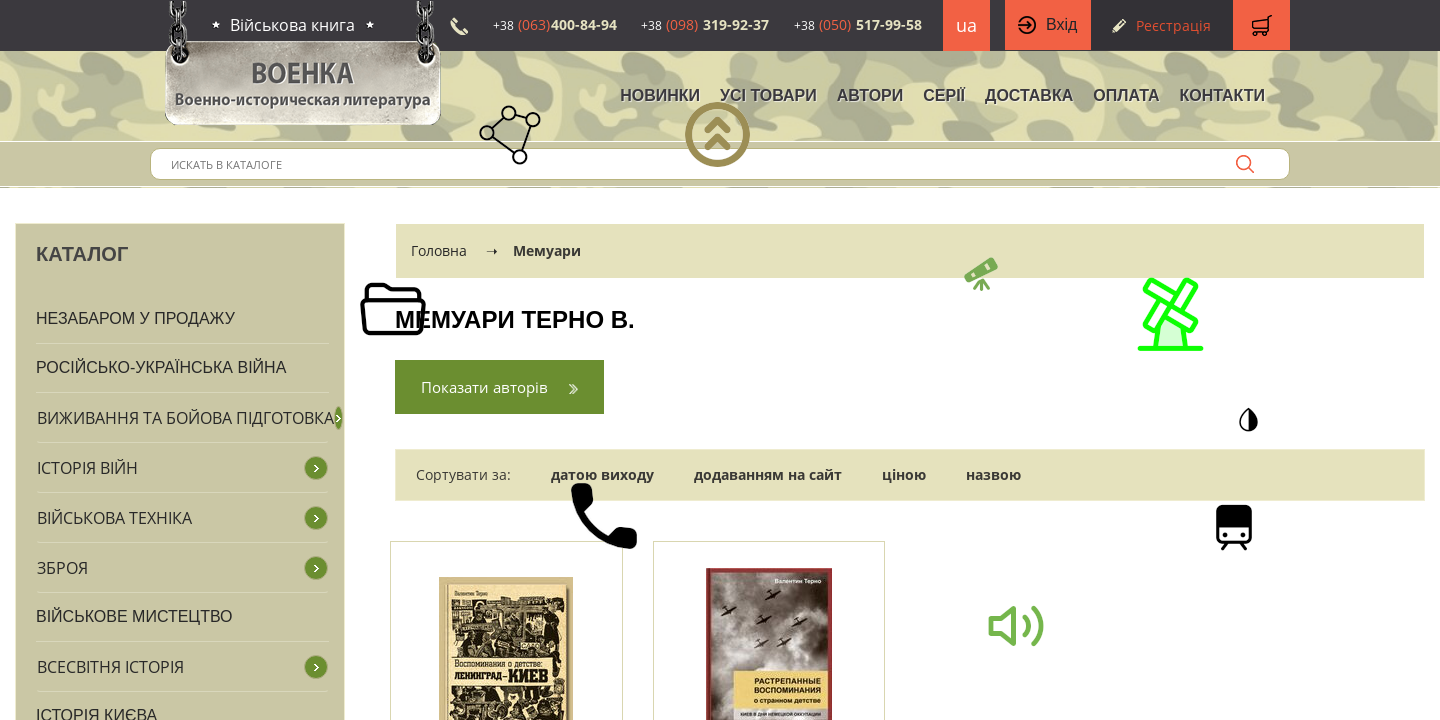 This screenshot has width=1440, height=720. I want to click on adjust color saturation or contrast settings, so click(1248, 420).